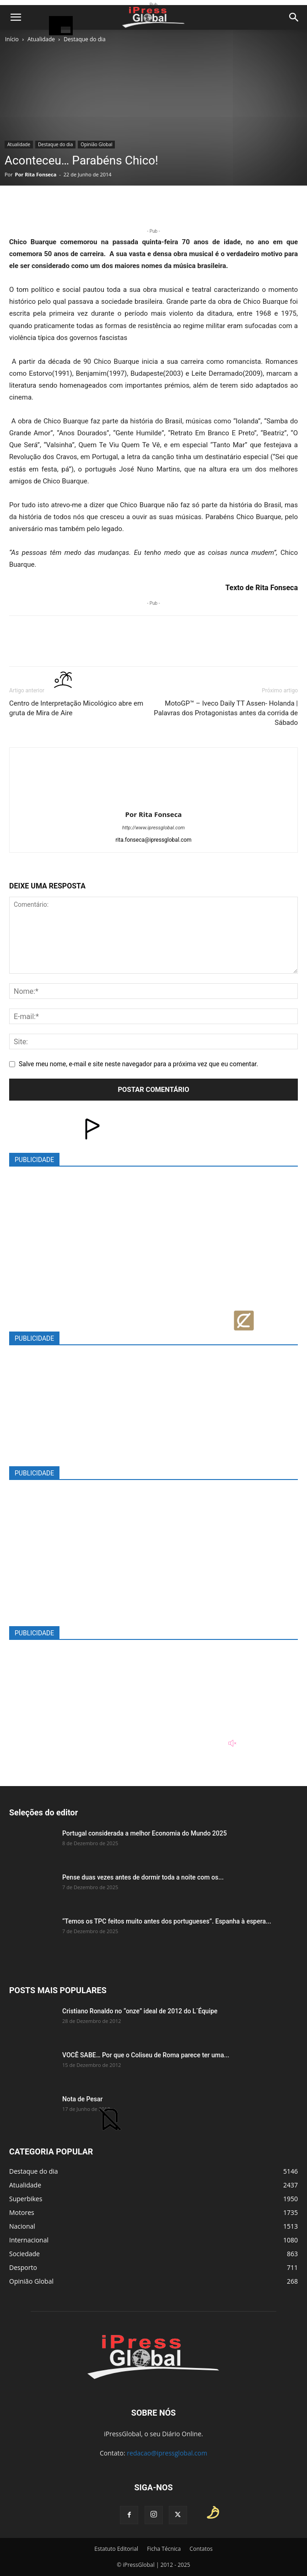 The height and width of the screenshot is (2576, 307). I want to click on indicates spicy or hot content/food, so click(214, 2513).